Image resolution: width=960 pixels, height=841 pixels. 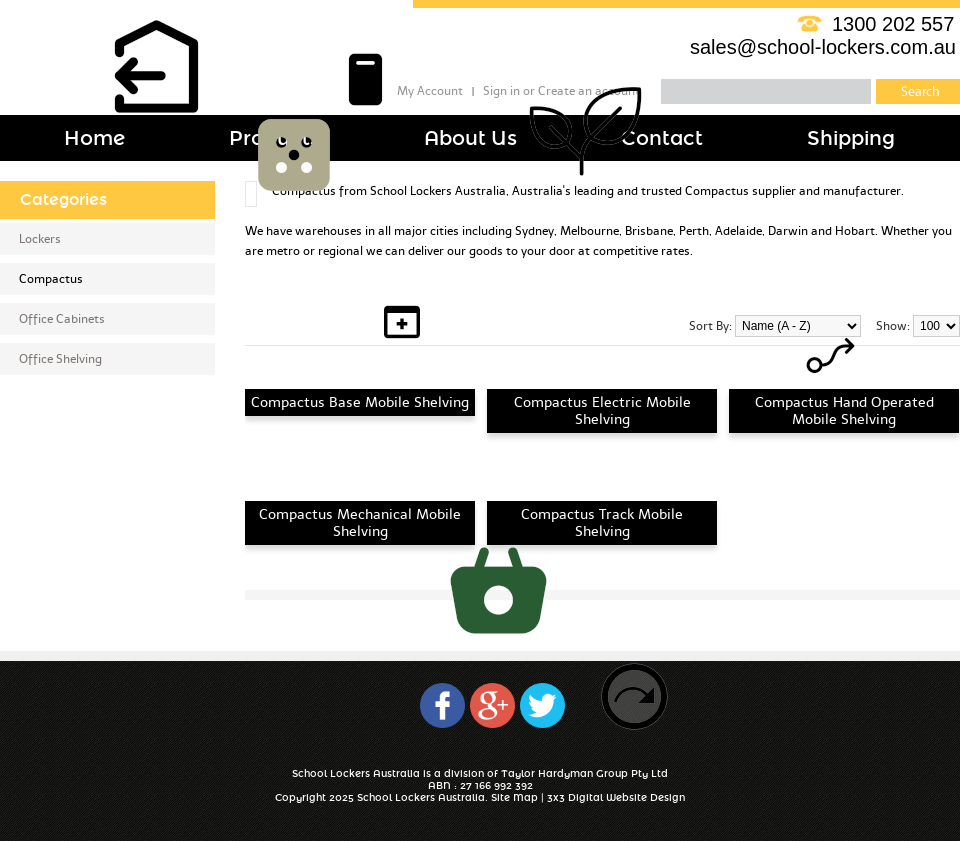 I want to click on skip to the next scheduled item or plan, so click(x=634, y=696).